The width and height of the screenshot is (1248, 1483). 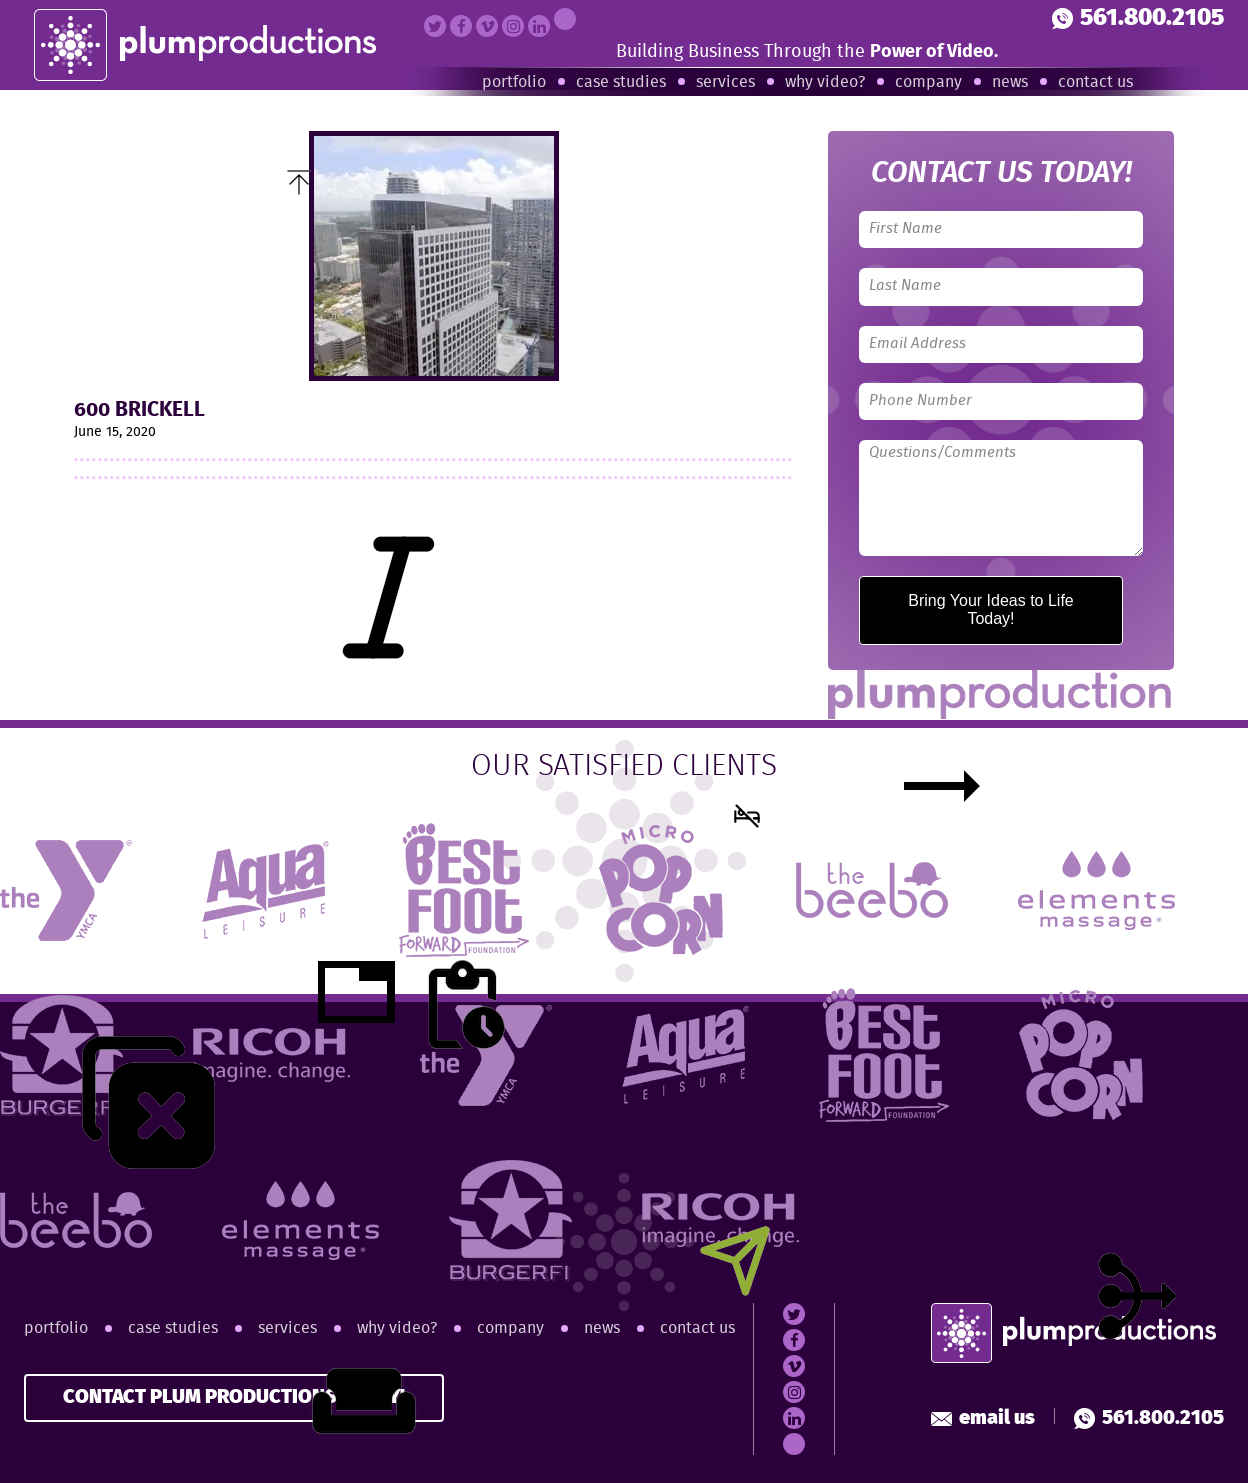 I want to click on no sleeping accommodations available, so click(x=747, y=816).